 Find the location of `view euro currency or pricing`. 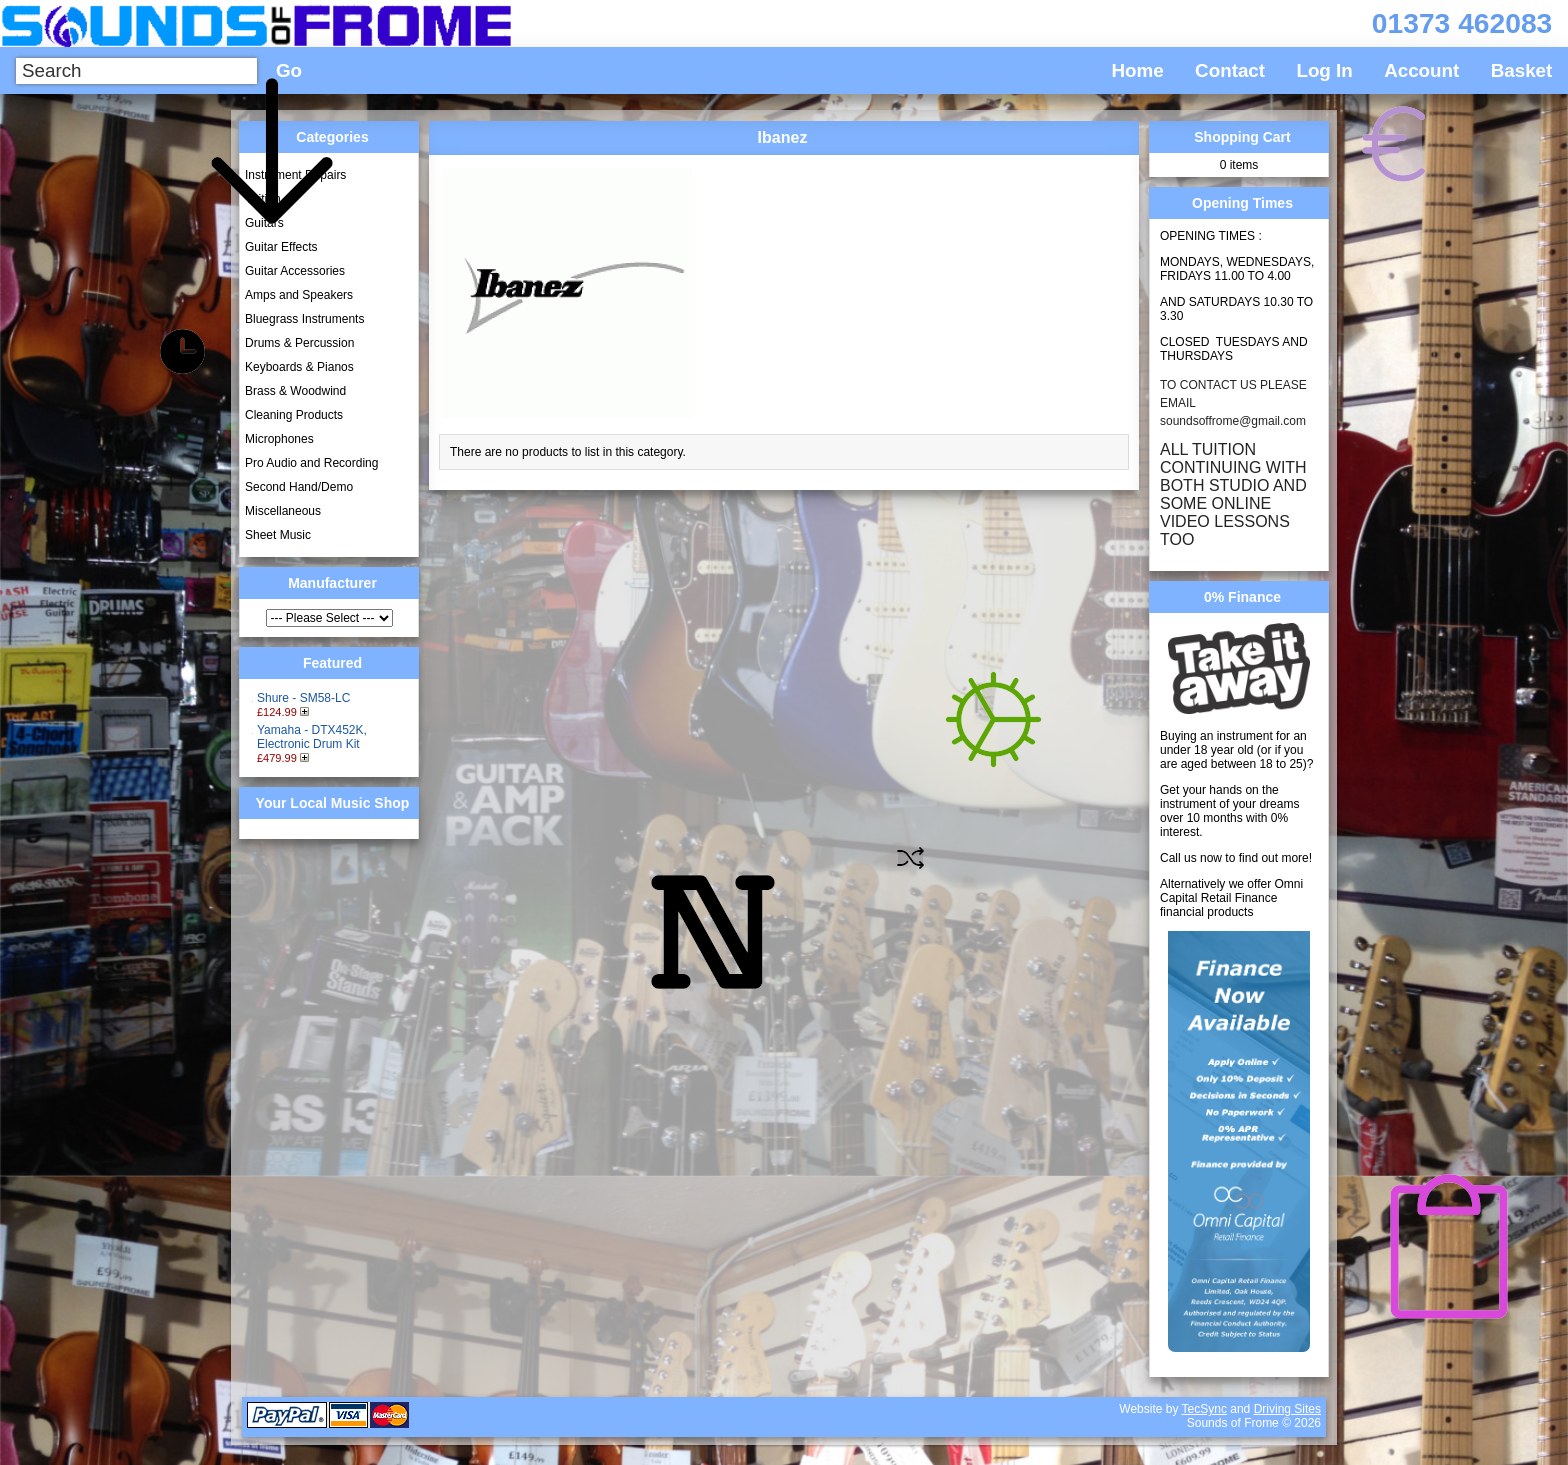

view euro currency or pricing is located at coordinates (1400, 144).